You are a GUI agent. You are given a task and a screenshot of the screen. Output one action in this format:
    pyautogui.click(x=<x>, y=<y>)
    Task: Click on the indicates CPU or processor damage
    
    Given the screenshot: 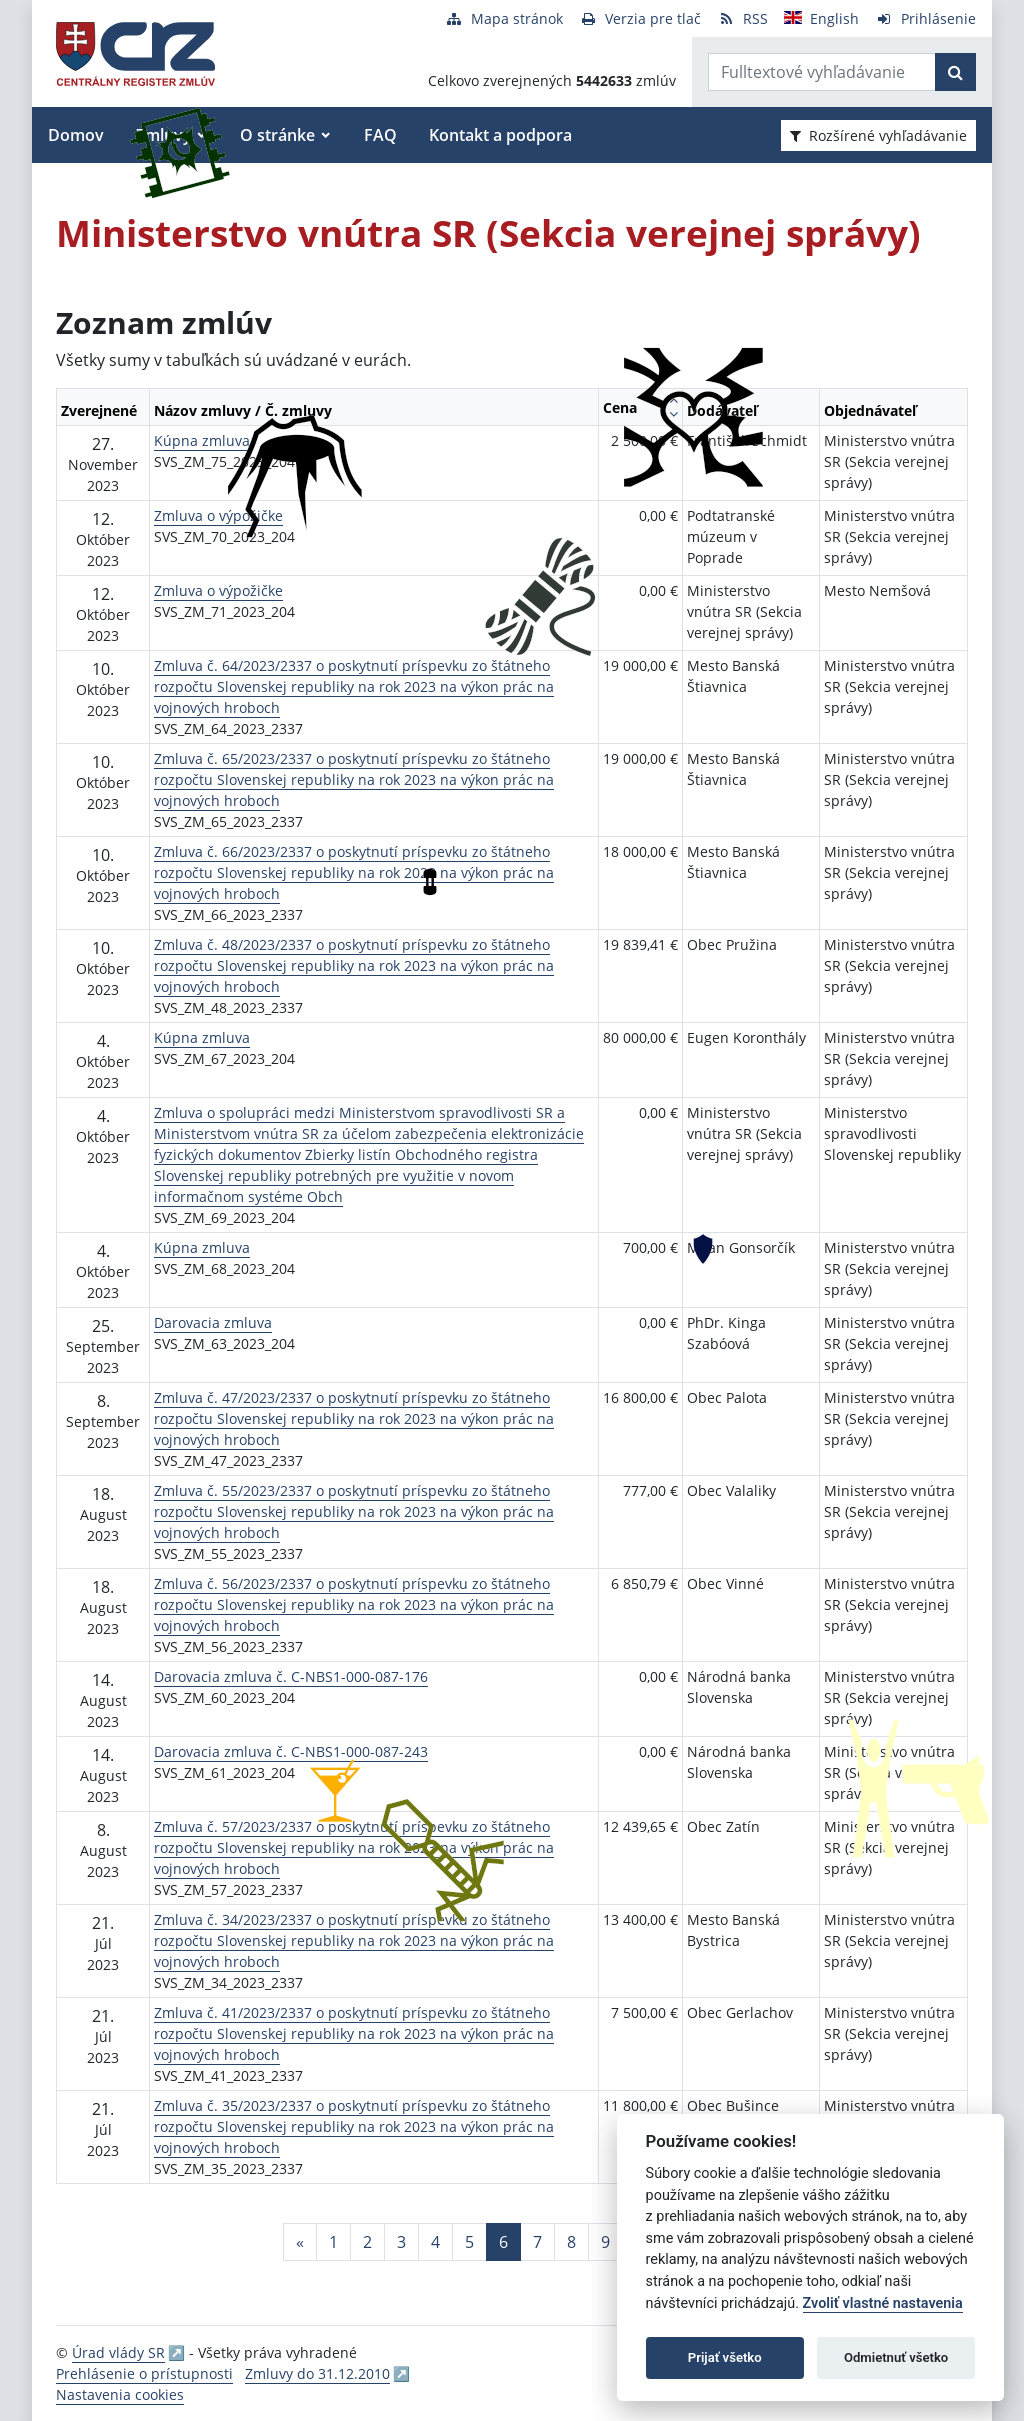 What is the action you would take?
    pyautogui.click(x=180, y=153)
    